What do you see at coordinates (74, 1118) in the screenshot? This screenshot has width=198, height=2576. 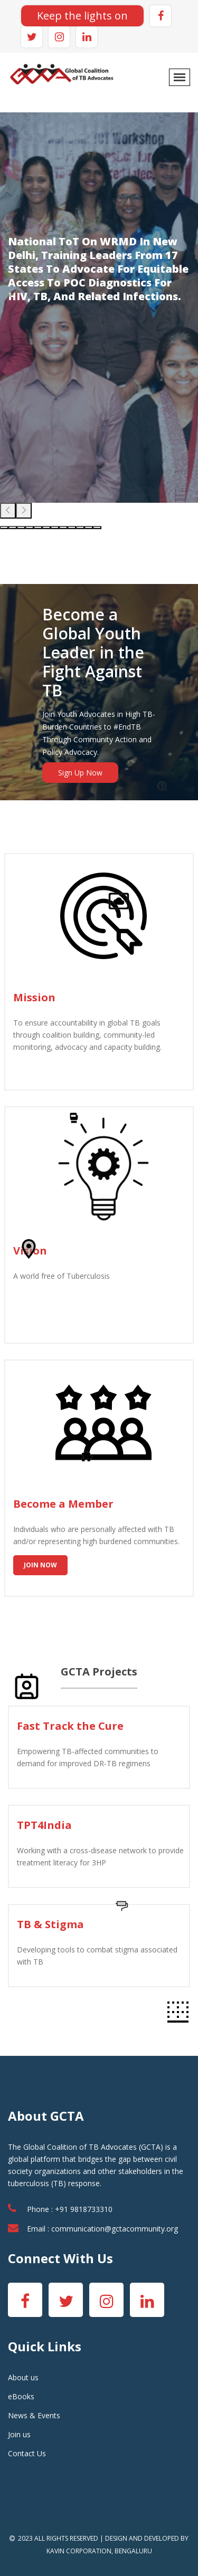 I see `access MMA or boxing-related content` at bounding box center [74, 1118].